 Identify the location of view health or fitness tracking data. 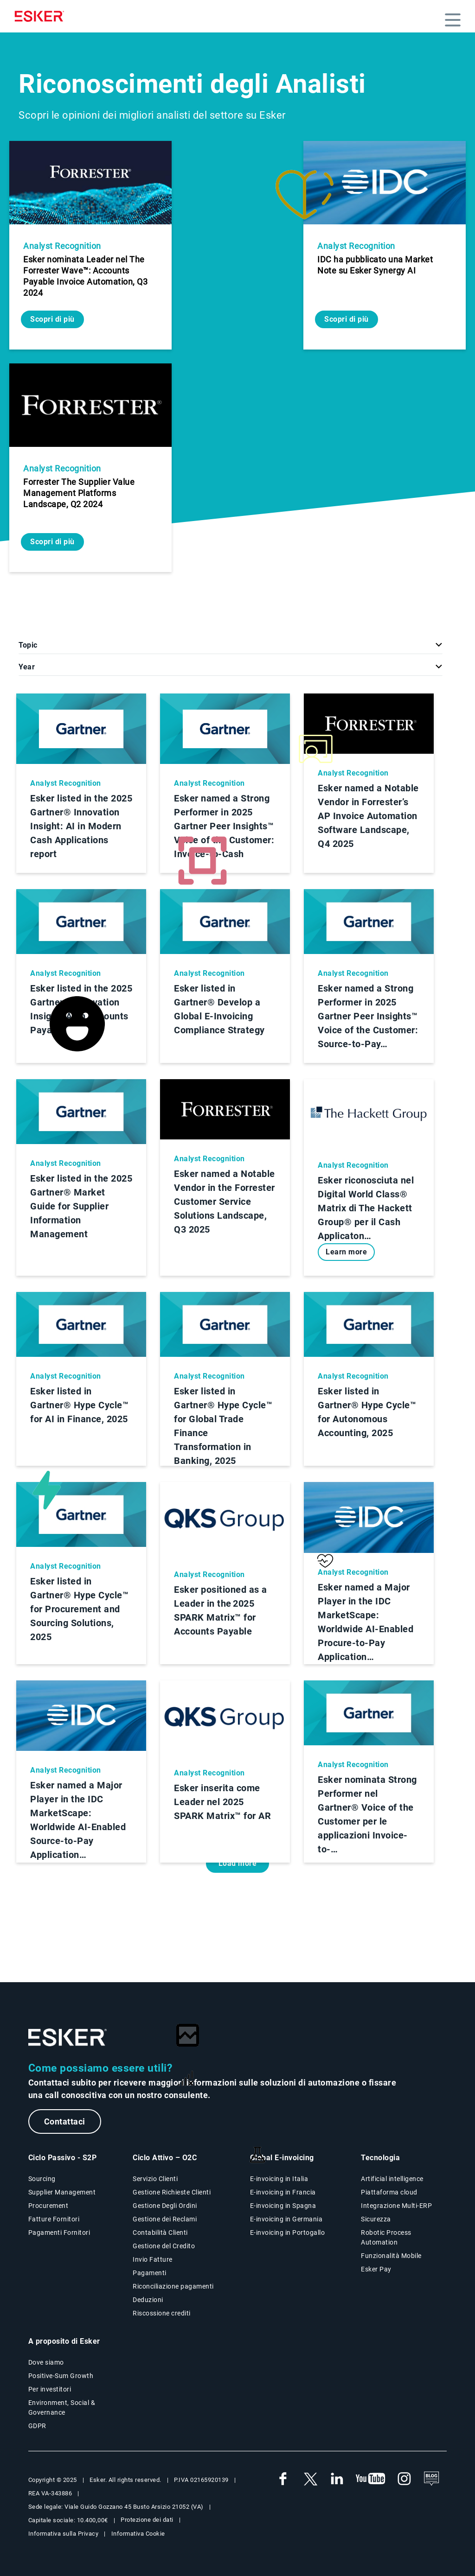
(325, 1560).